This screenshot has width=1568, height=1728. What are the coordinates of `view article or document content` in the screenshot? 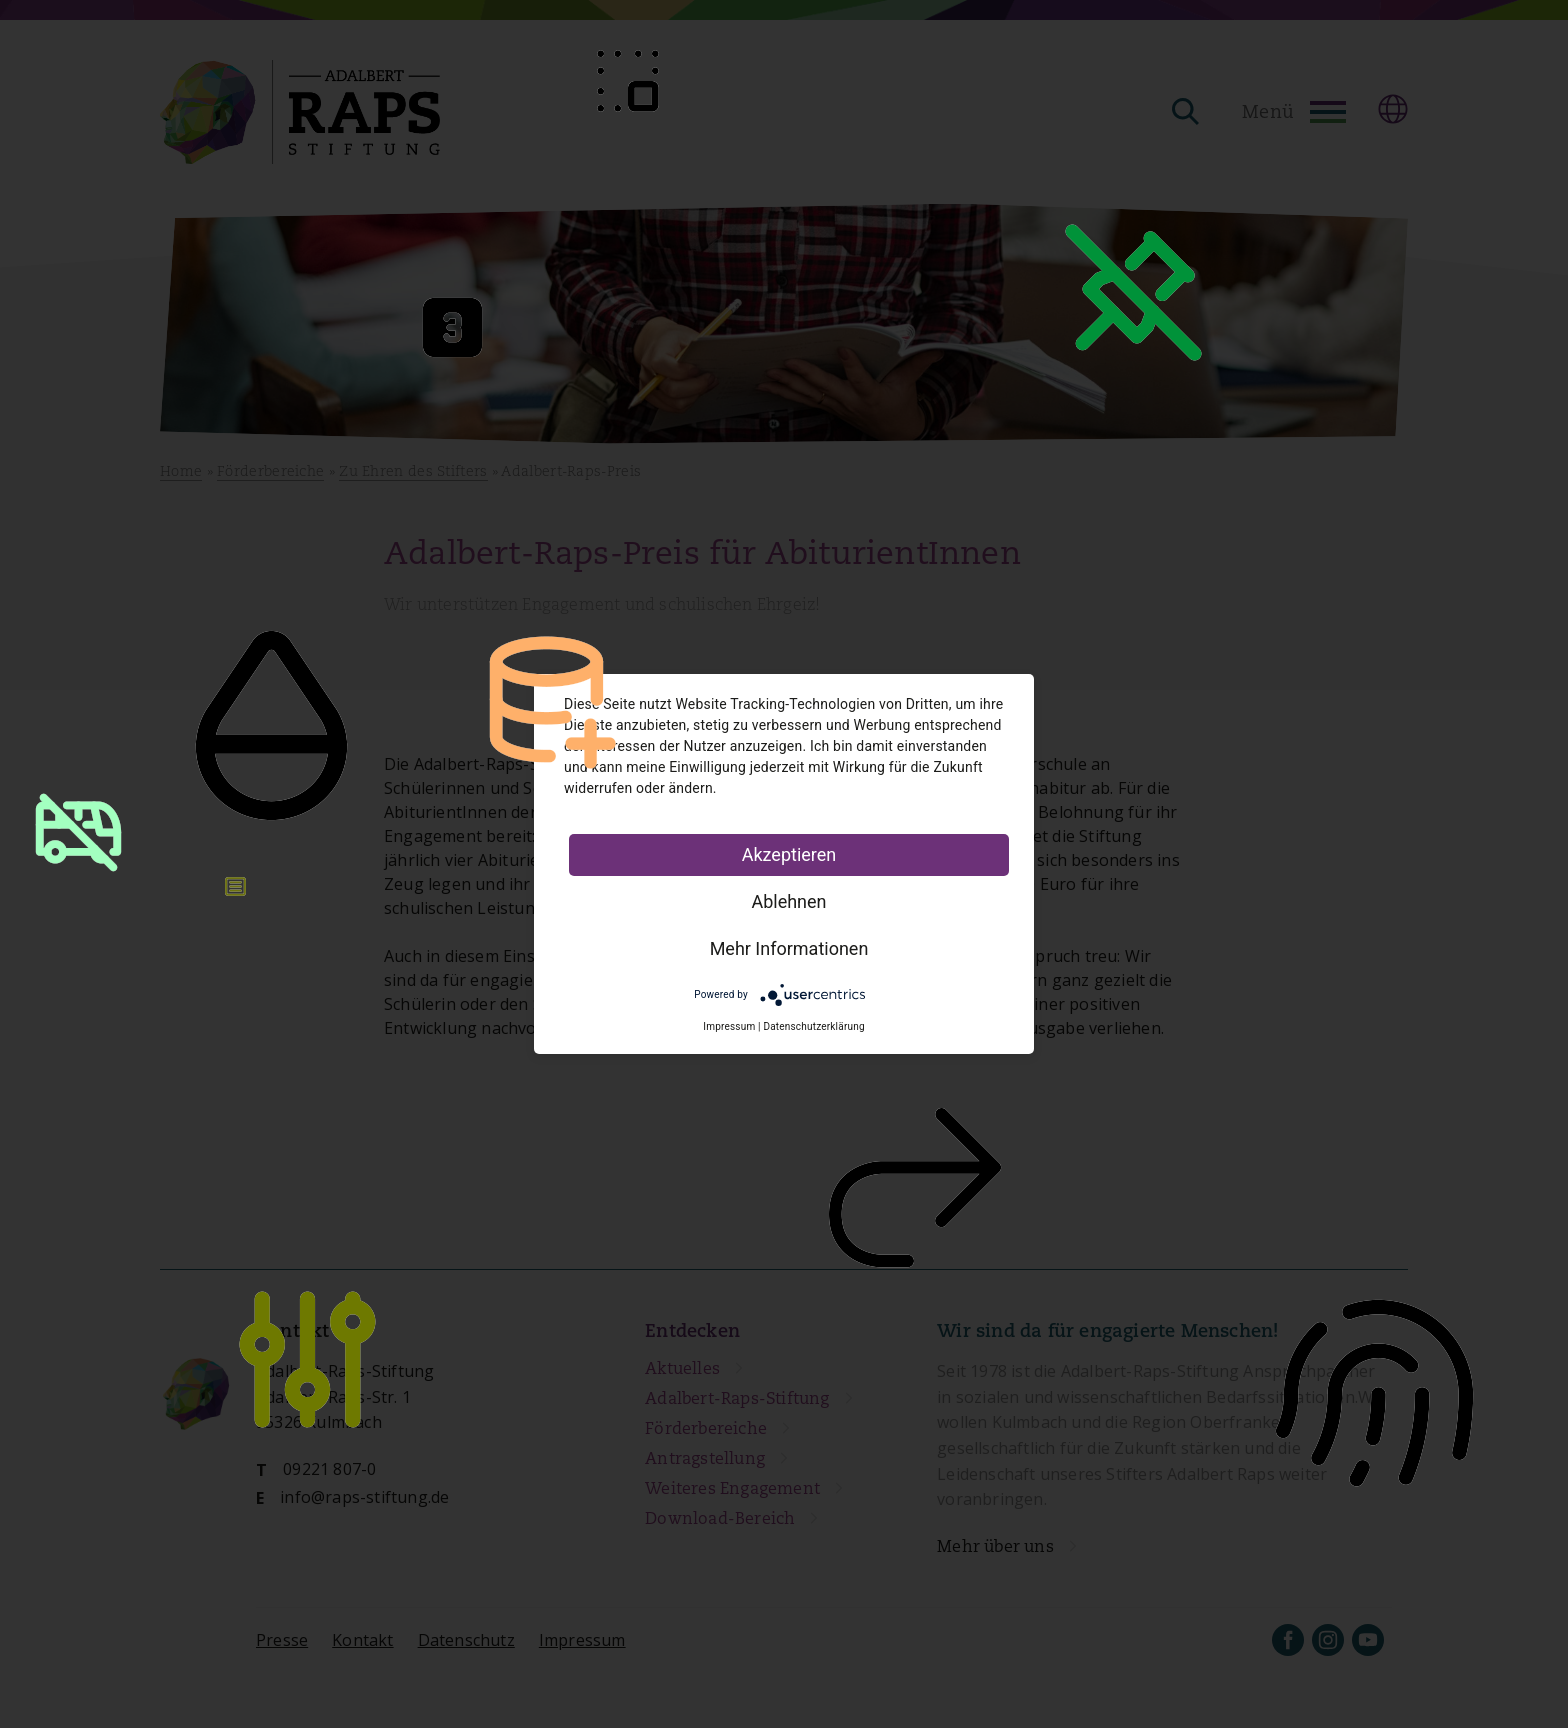 It's located at (235, 886).